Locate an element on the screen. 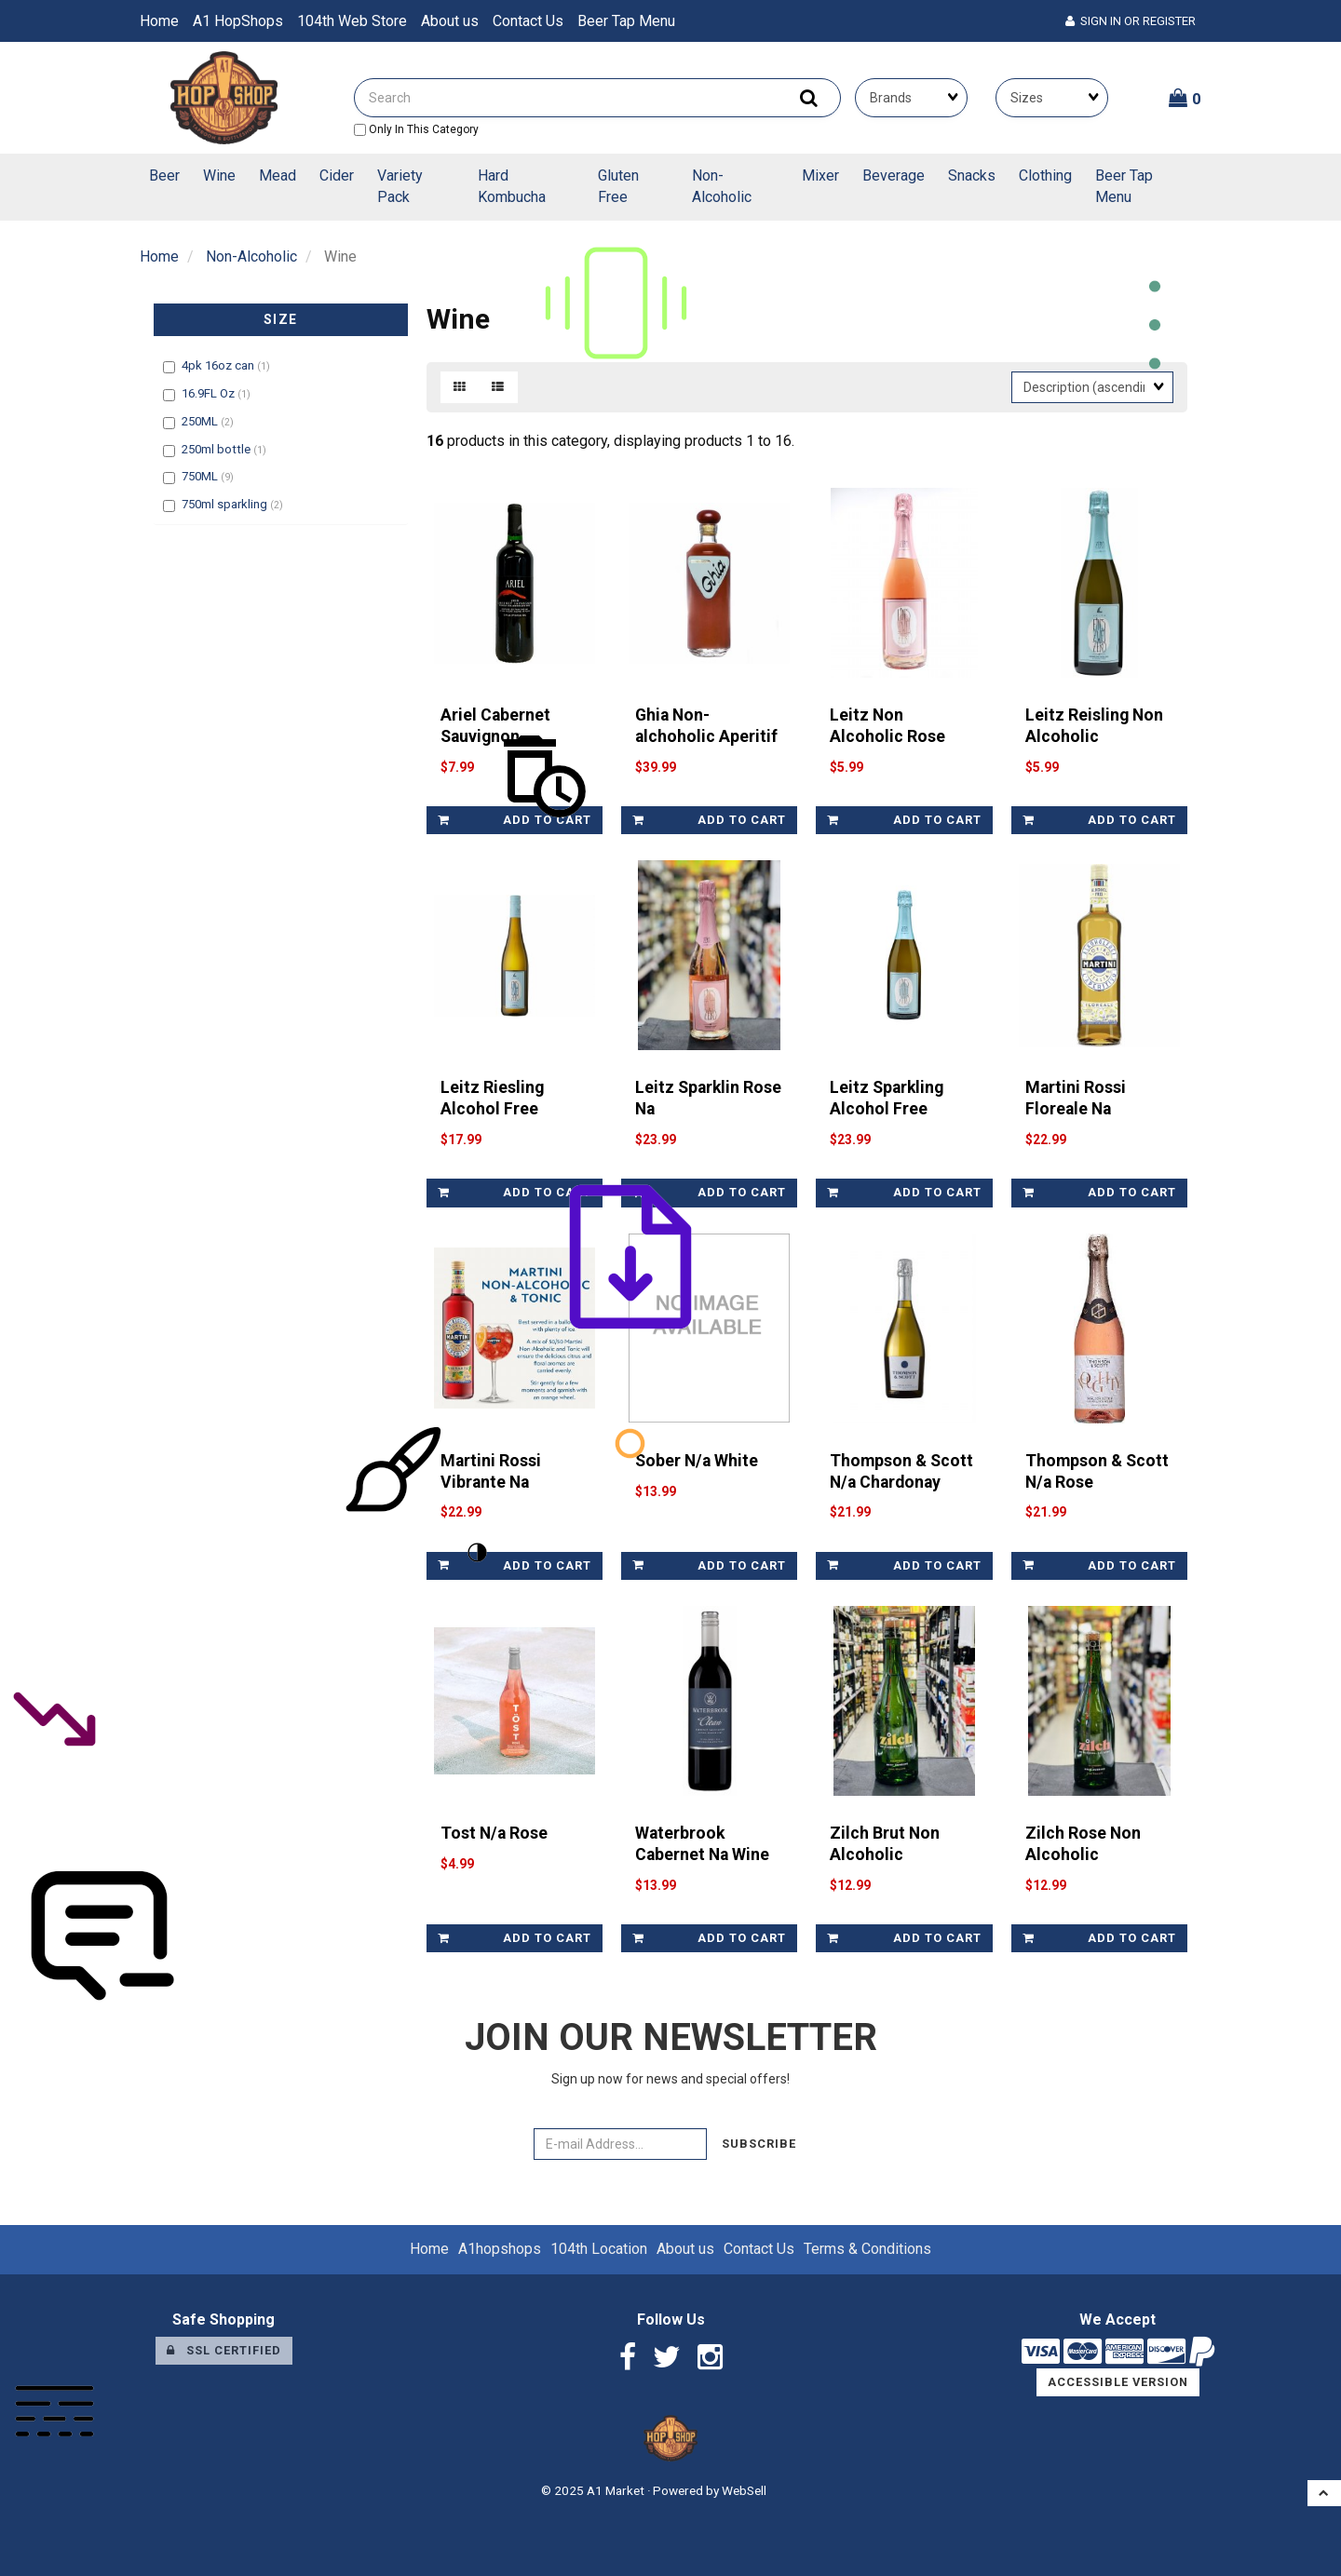 Image resolution: width=1341 pixels, height=2576 pixels. apply a gradient effect to an element is located at coordinates (54, 2412).